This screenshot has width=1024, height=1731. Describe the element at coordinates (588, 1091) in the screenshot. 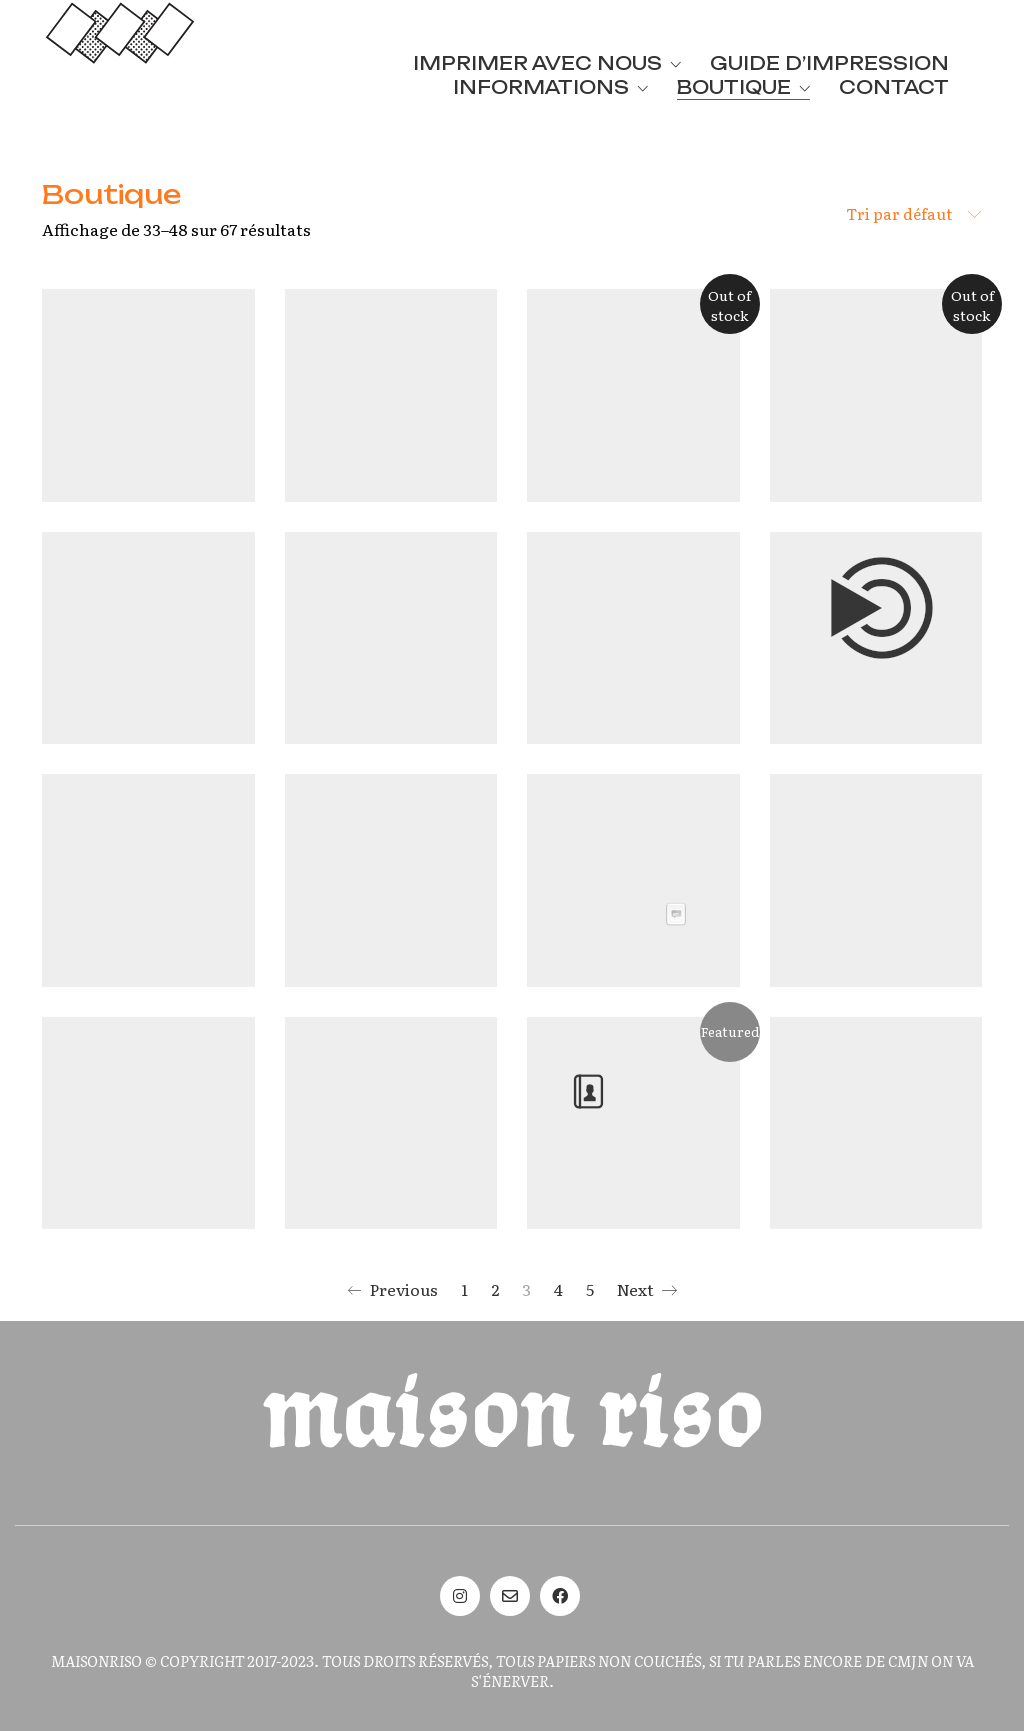

I see `open contacts or address book` at that location.